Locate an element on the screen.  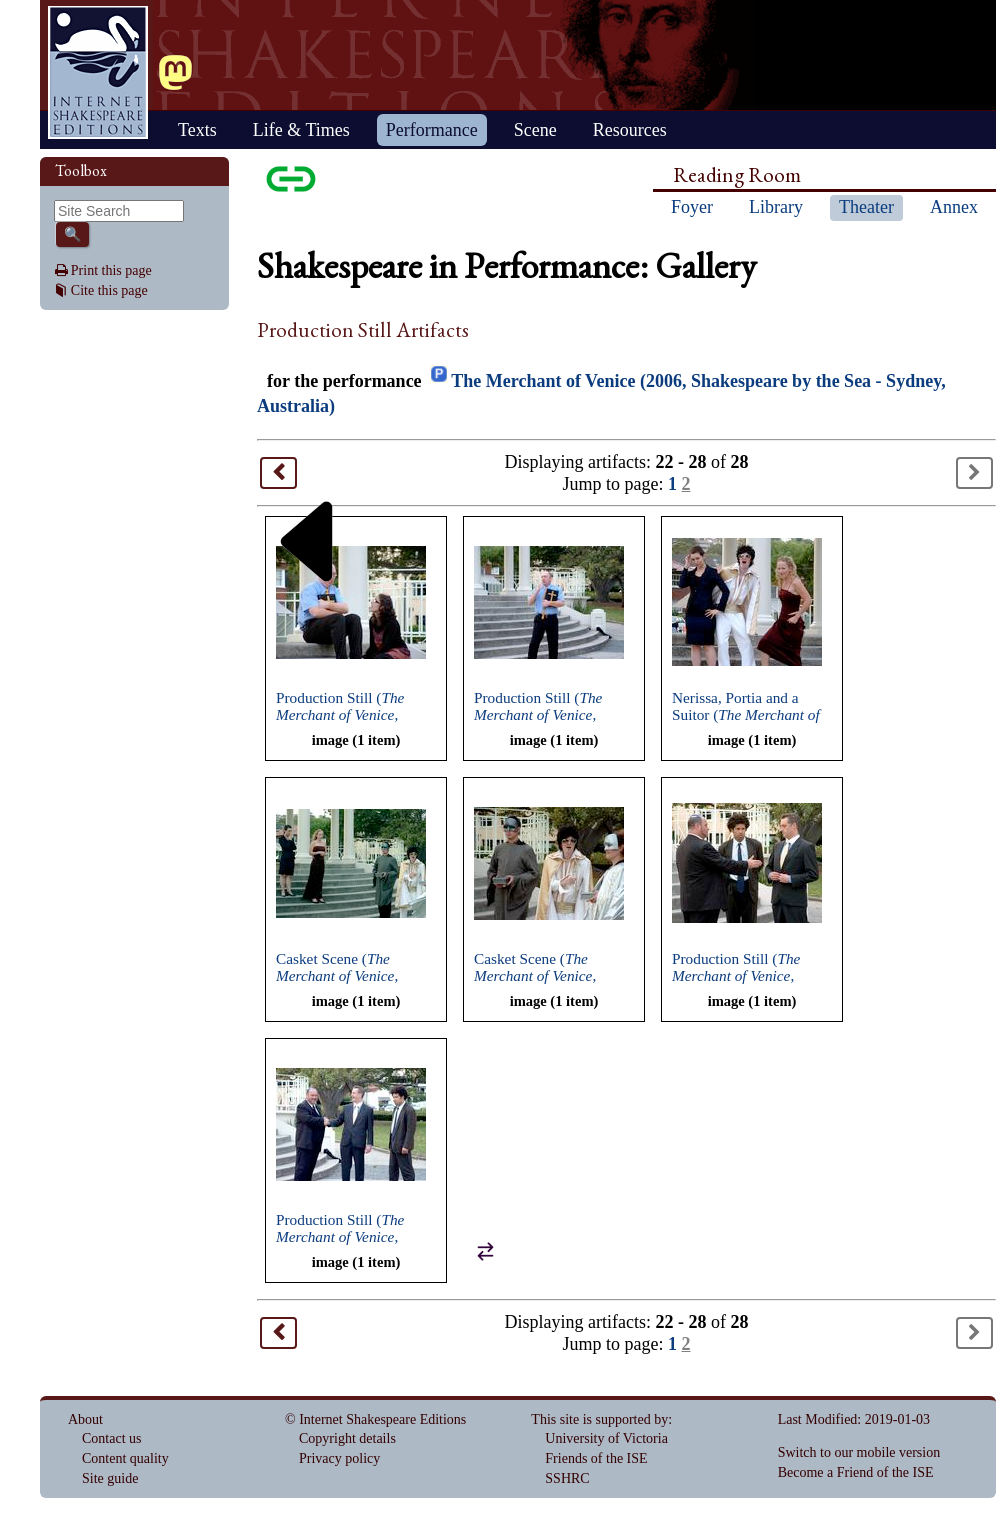
open mastodon app is located at coordinates (175, 72).